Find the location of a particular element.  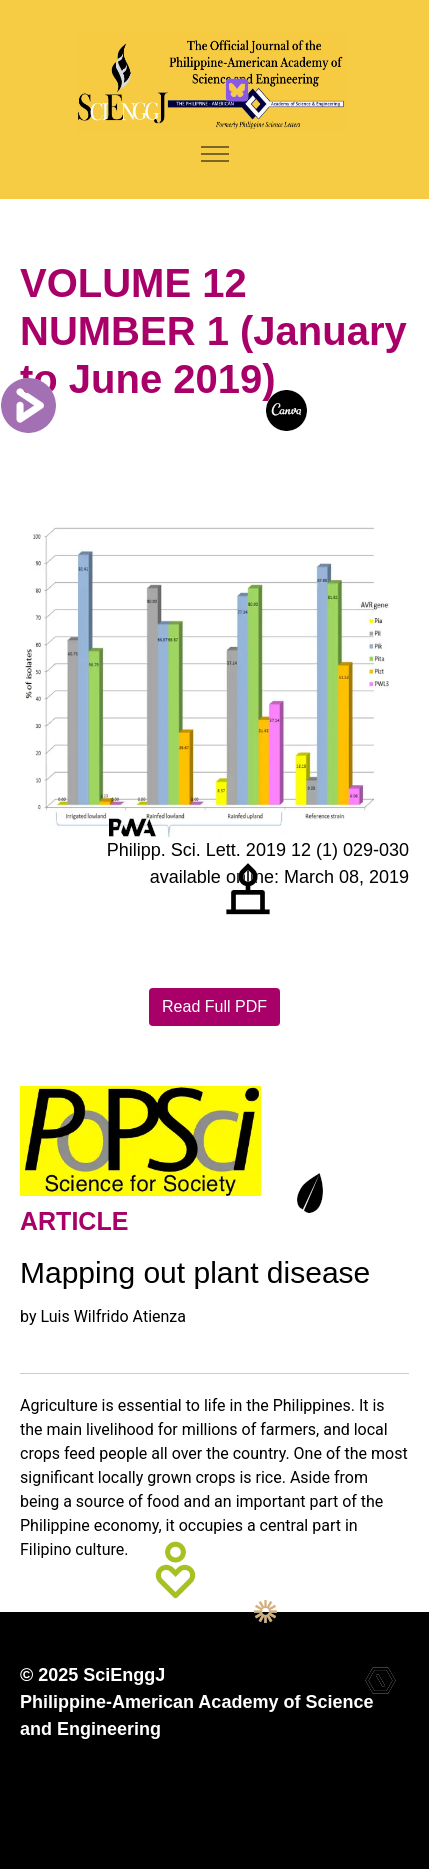

Leaflet mapping library logo is located at coordinates (310, 1193).